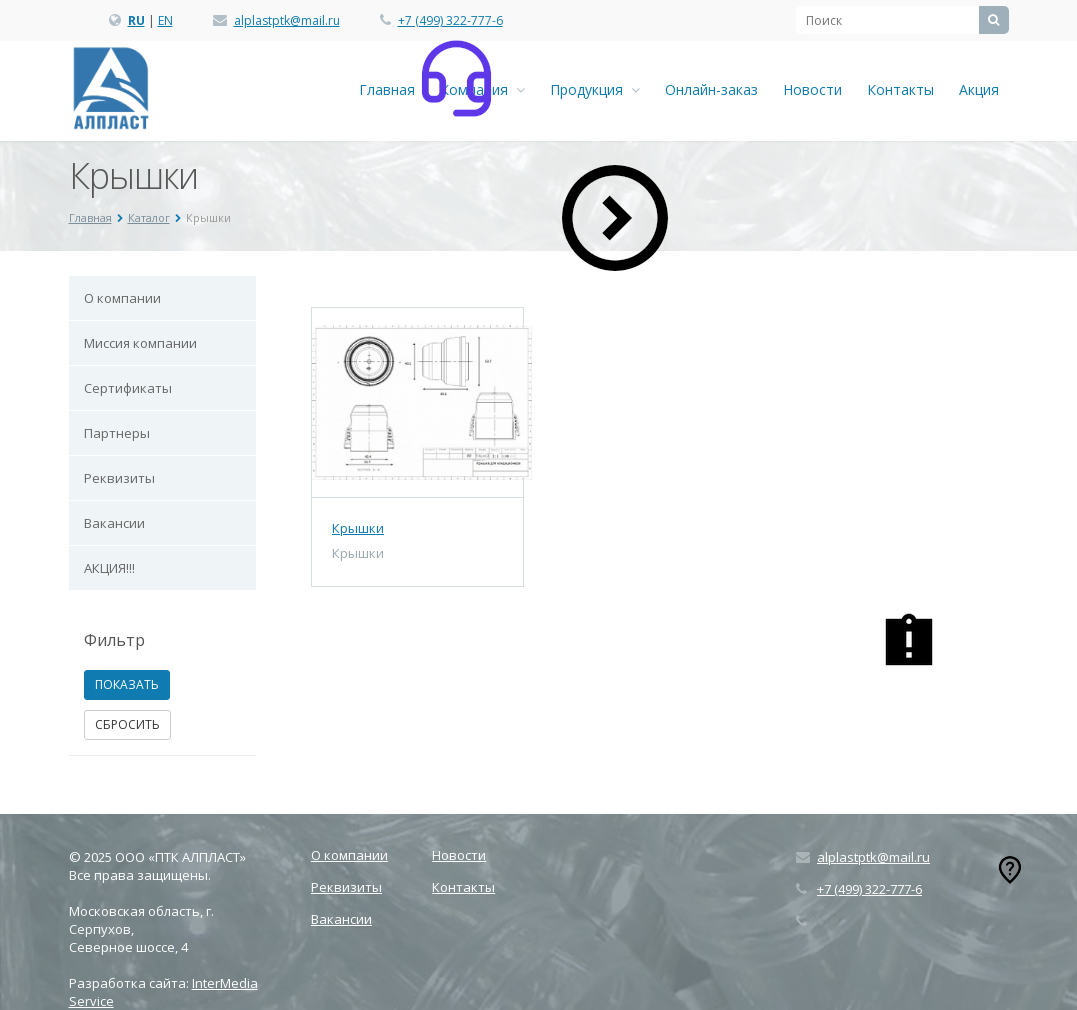  I want to click on contact customer support, so click(456, 78).